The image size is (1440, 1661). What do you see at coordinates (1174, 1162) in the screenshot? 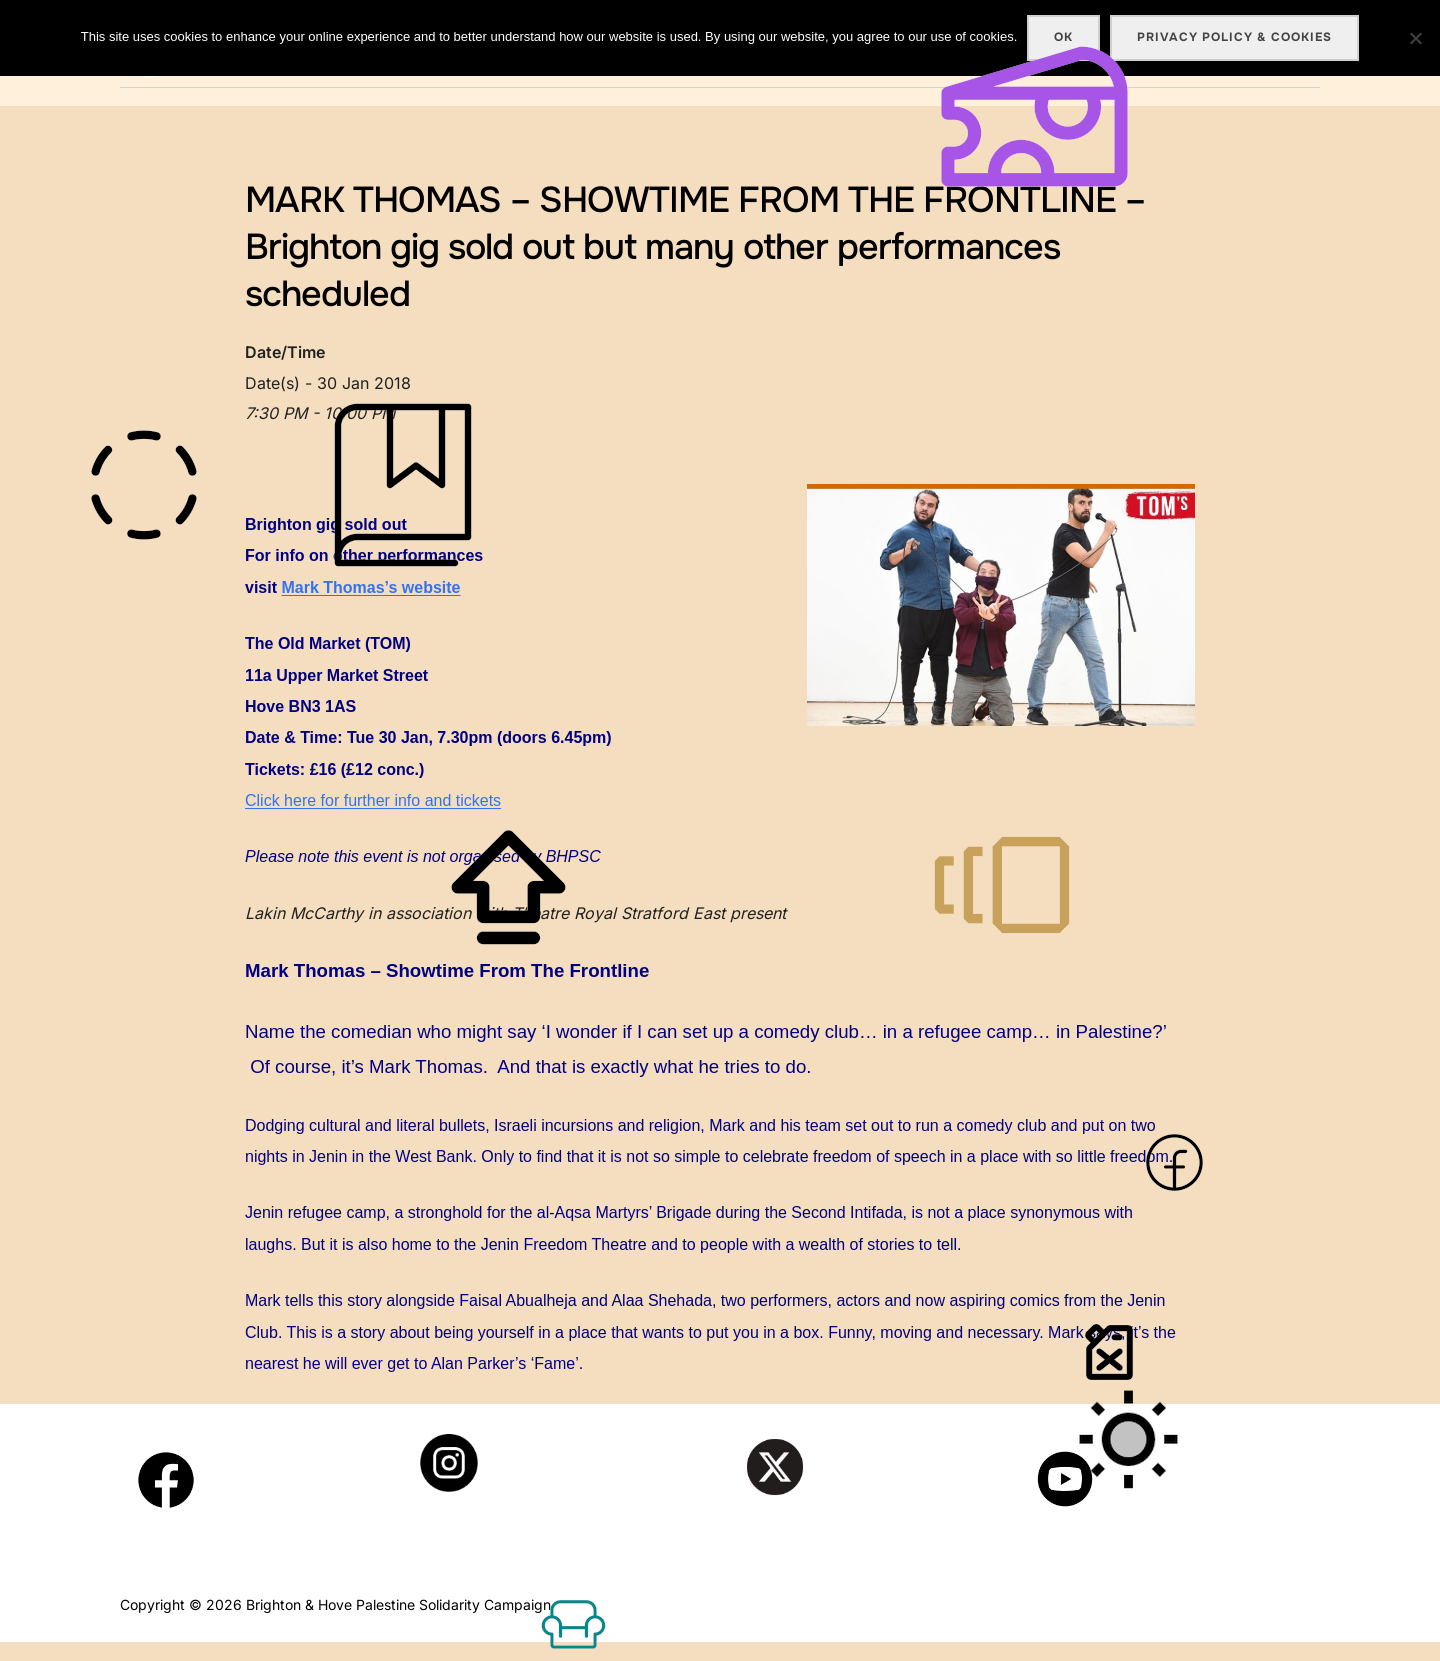
I see `open facebook app` at bounding box center [1174, 1162].